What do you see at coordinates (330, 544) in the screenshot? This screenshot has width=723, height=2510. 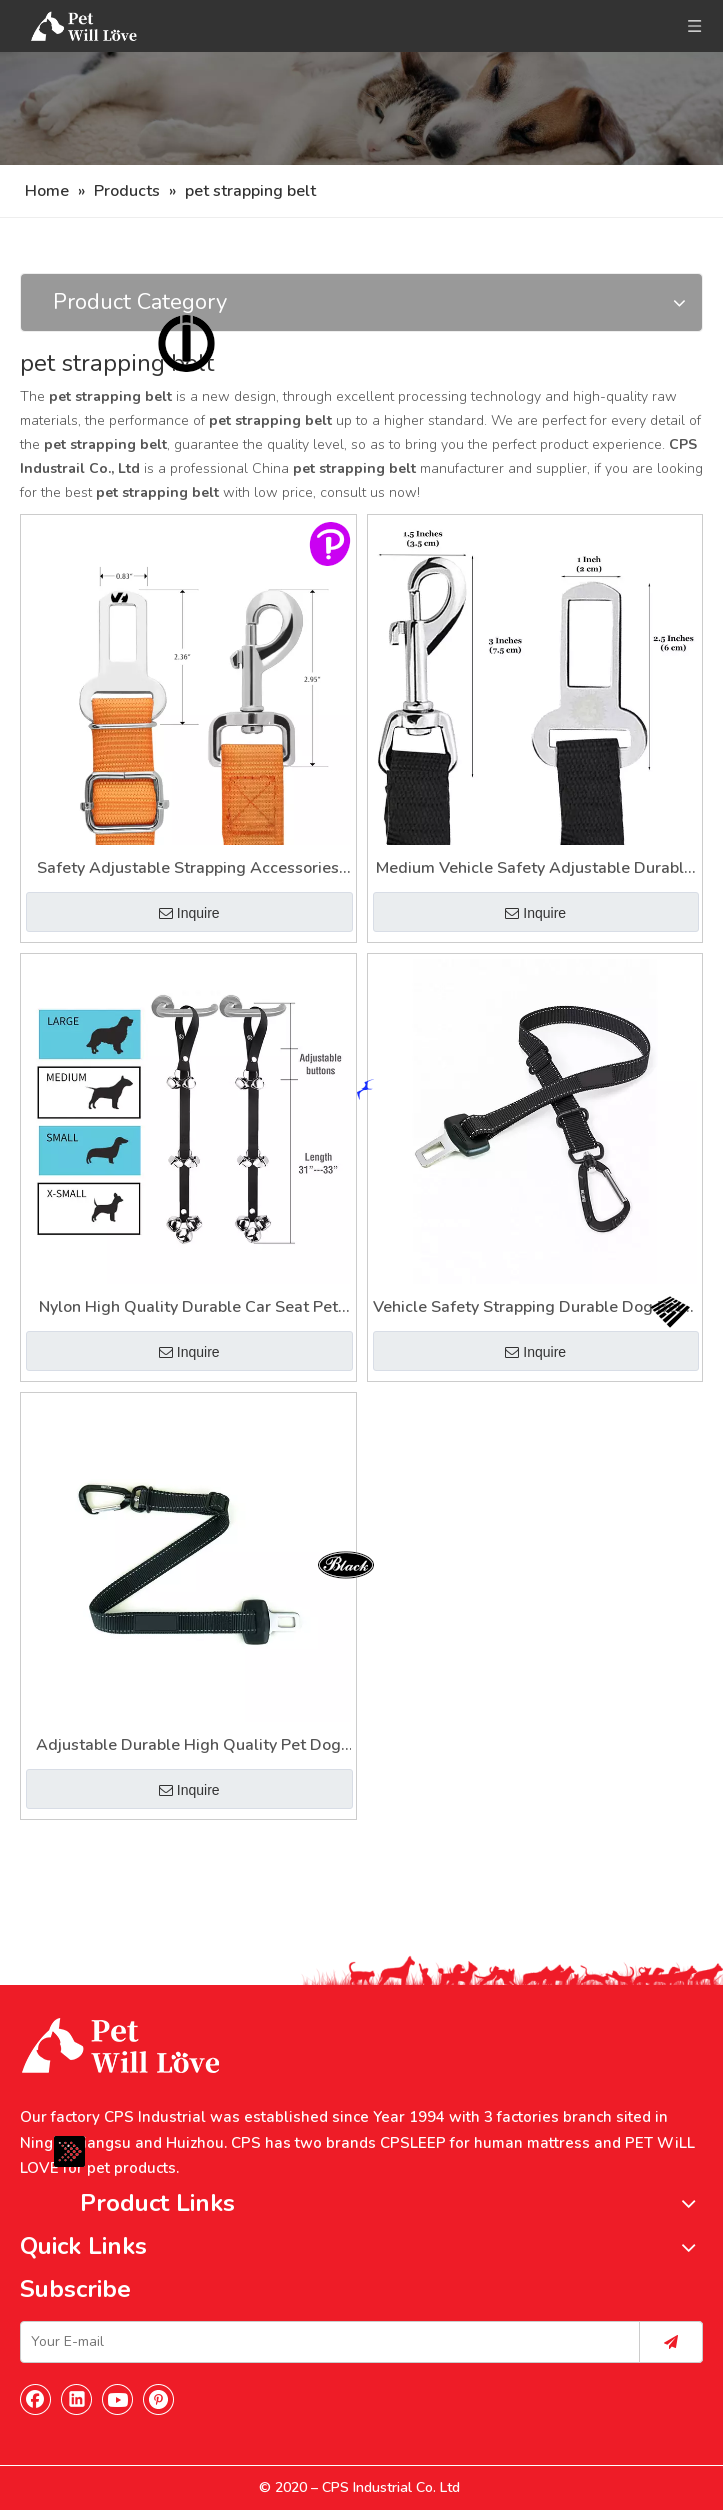 I see `pearson education platform logo` at bounding box center [330, 544].